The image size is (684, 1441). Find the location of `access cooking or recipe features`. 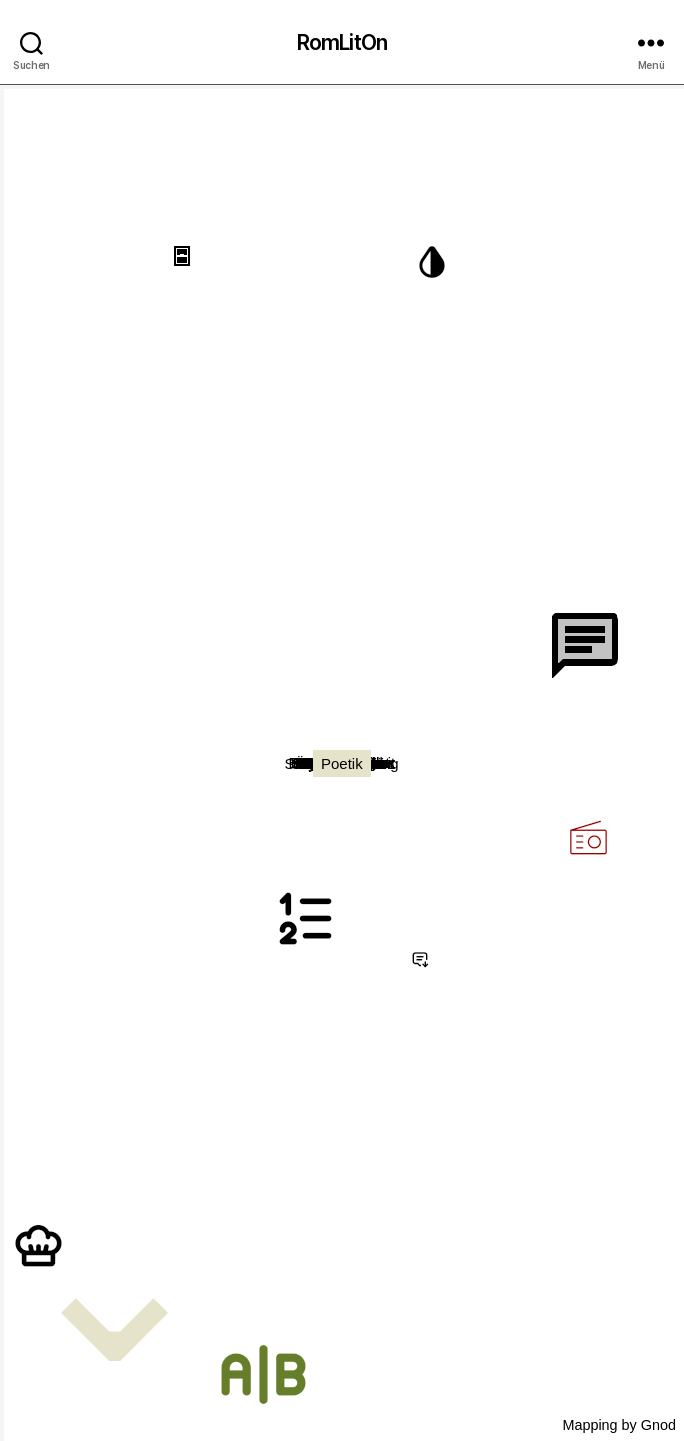

access cooking or recipe features is located at coordinates (38, 1246).